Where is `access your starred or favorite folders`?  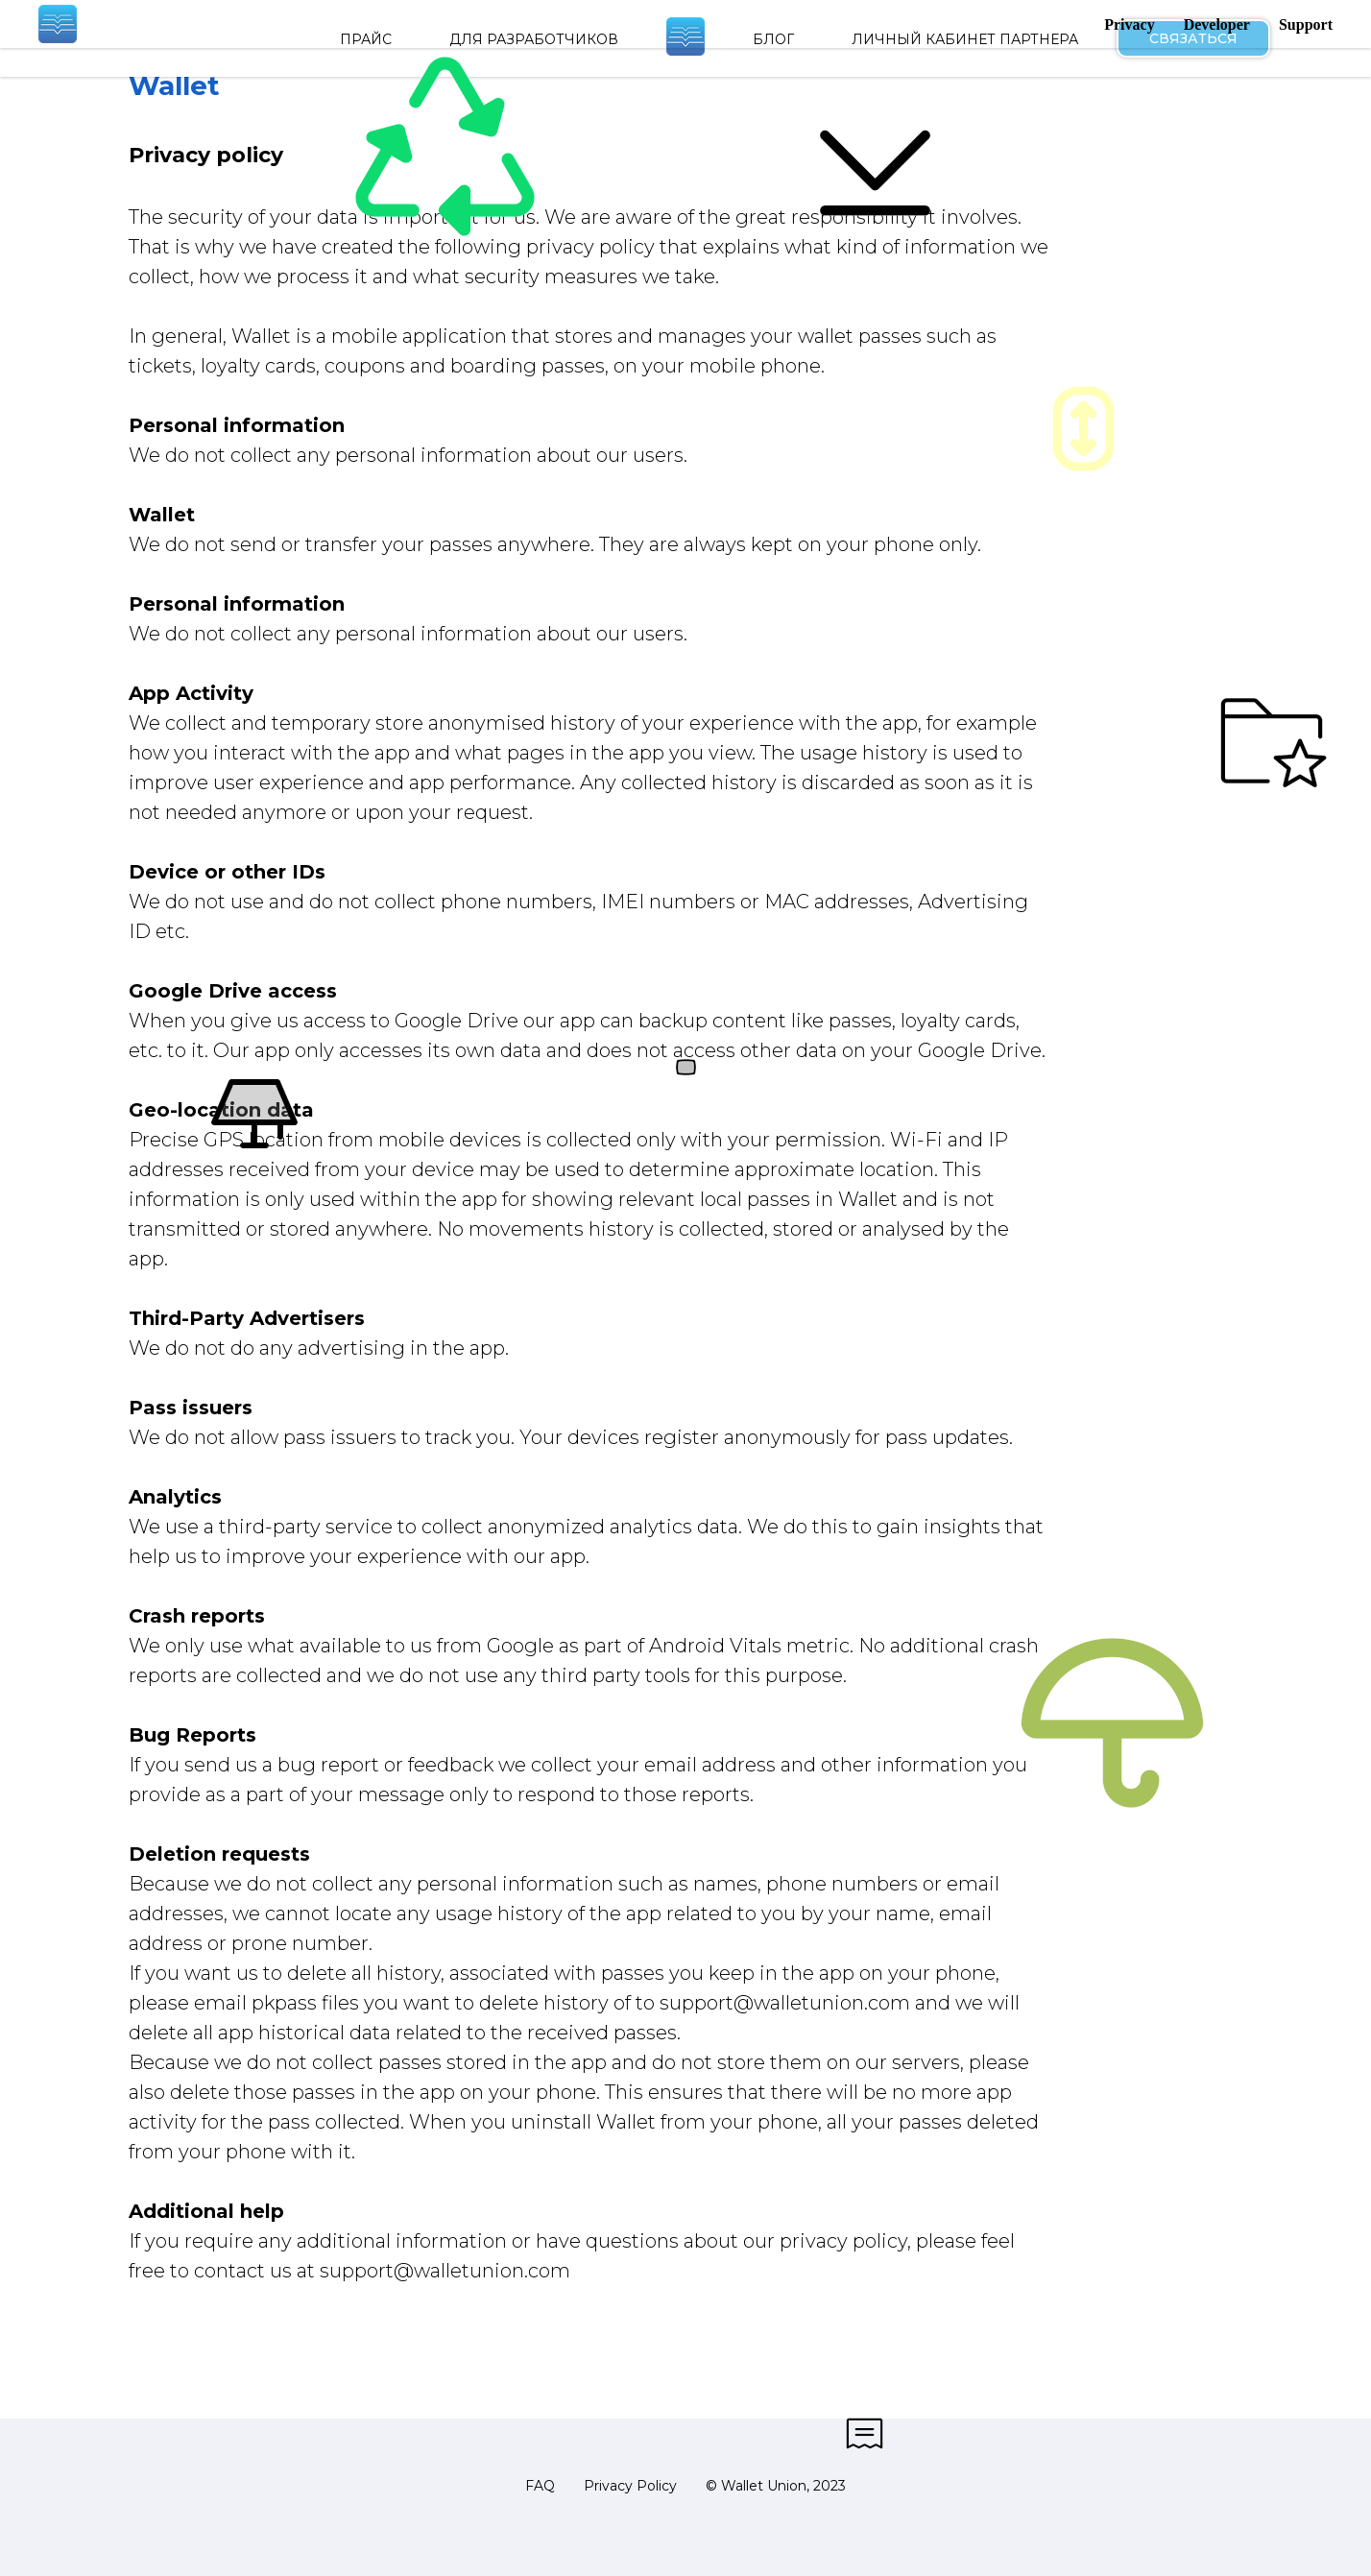
access your starred or favorite folders is located at coordinates (1271, 740).